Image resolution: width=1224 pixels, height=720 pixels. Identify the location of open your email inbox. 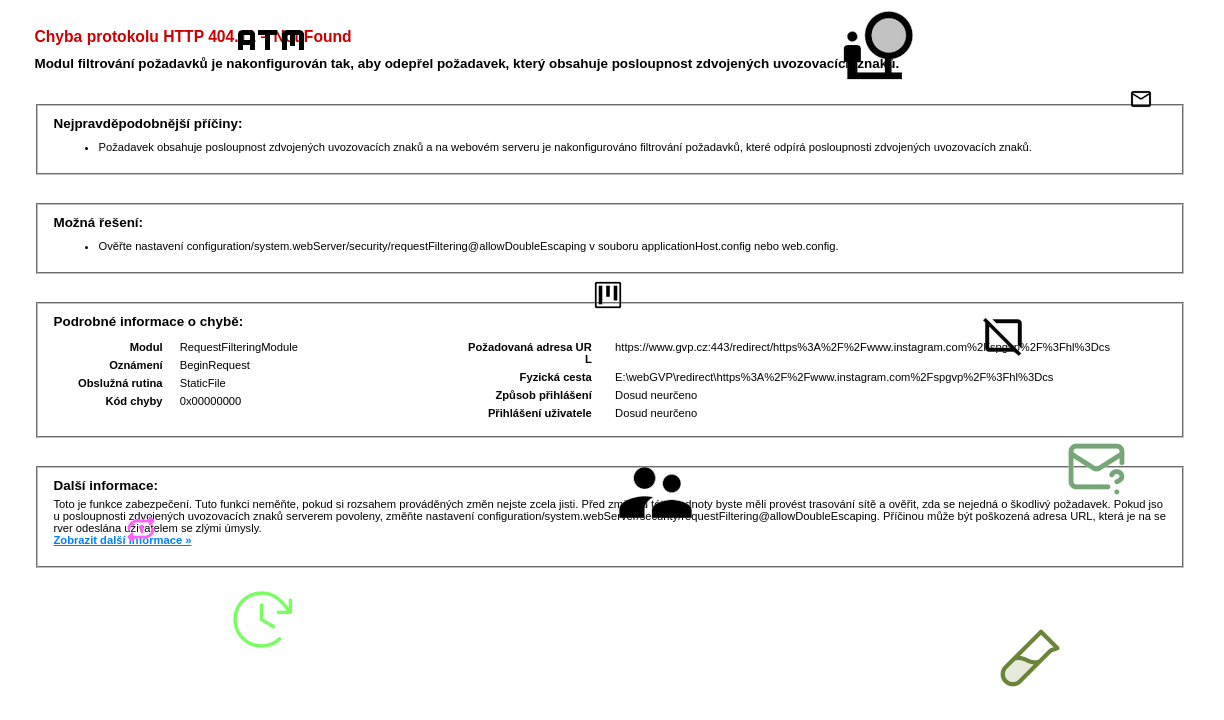
(1141, 99).